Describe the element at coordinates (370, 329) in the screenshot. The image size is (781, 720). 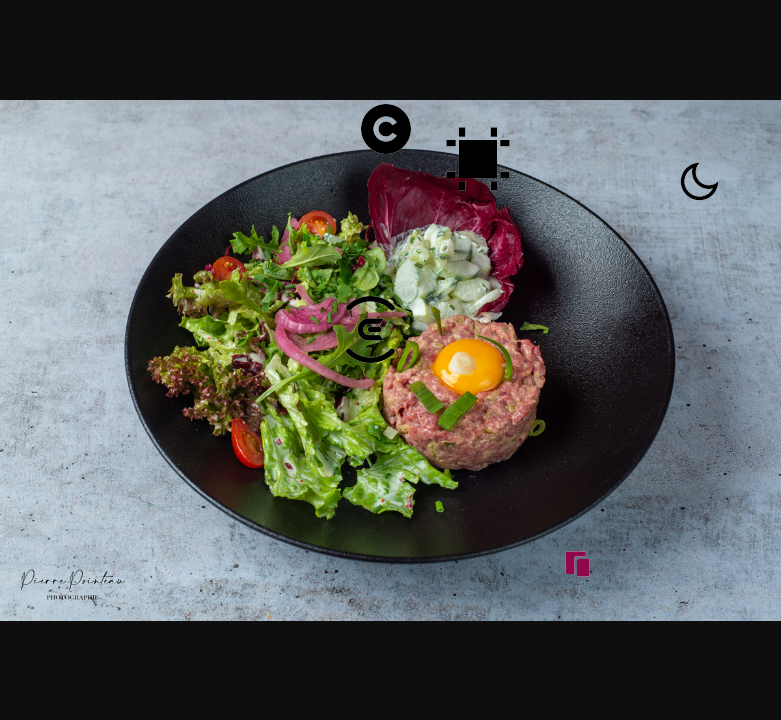
I see `ecovacs app or device connection` at that location.